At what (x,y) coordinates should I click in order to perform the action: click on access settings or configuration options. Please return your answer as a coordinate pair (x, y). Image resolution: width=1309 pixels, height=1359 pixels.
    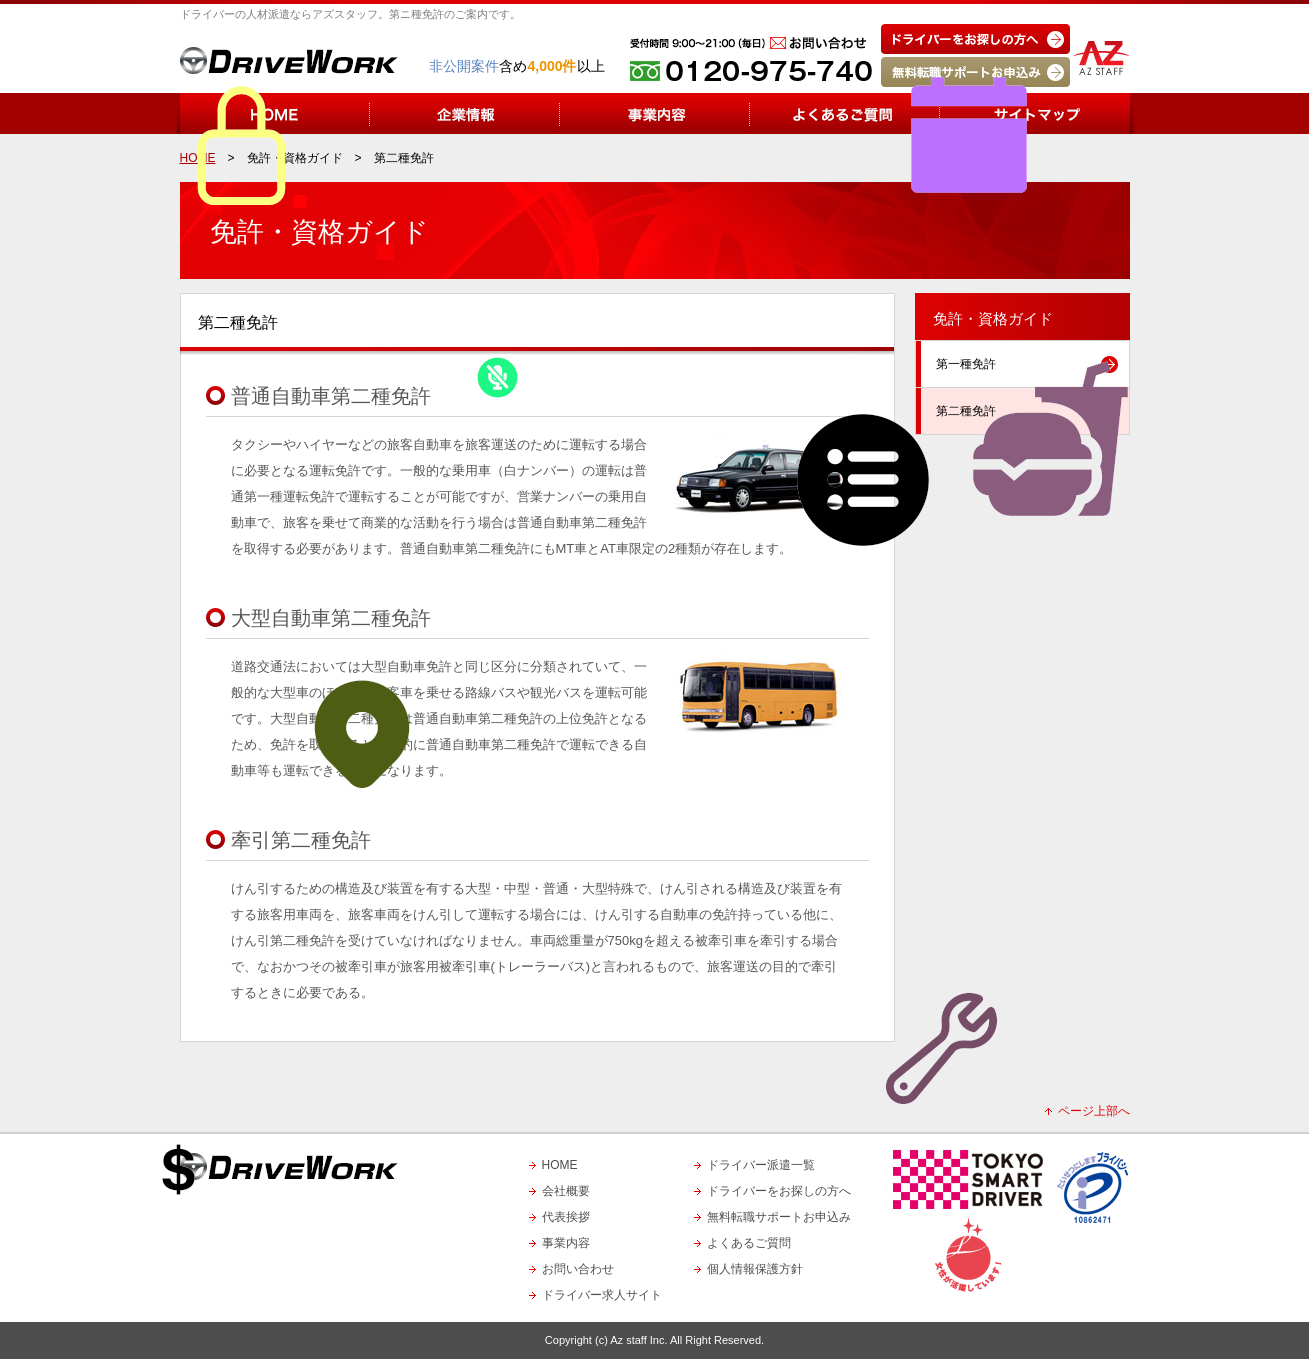
    Looking at the image, I should click on (941, 1048).